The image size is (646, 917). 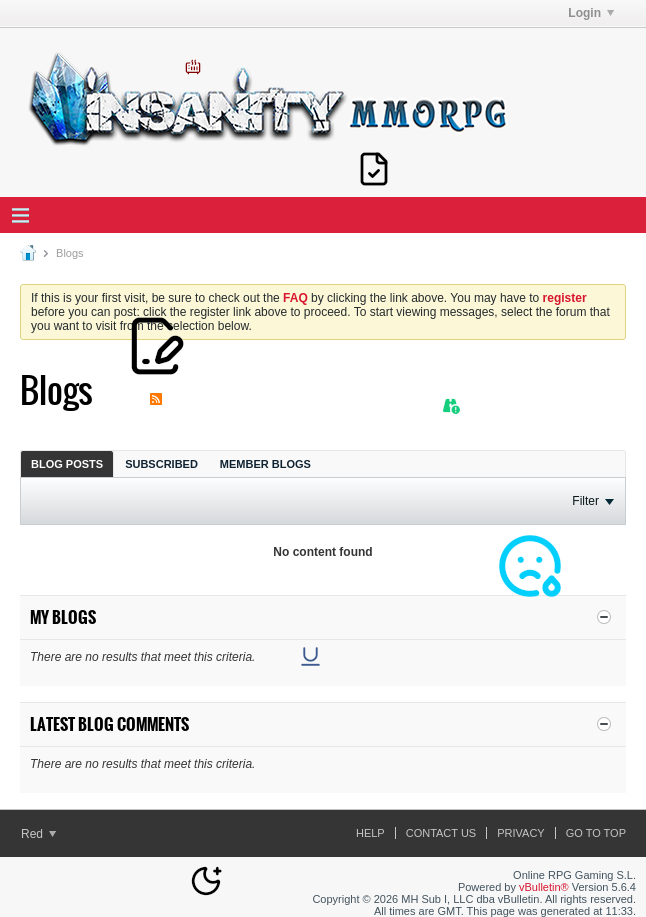 What do you see at coordinates (206, 881) in the screenshot?
I see `enable dark mode or night theme` at bounding box center [206, 881].